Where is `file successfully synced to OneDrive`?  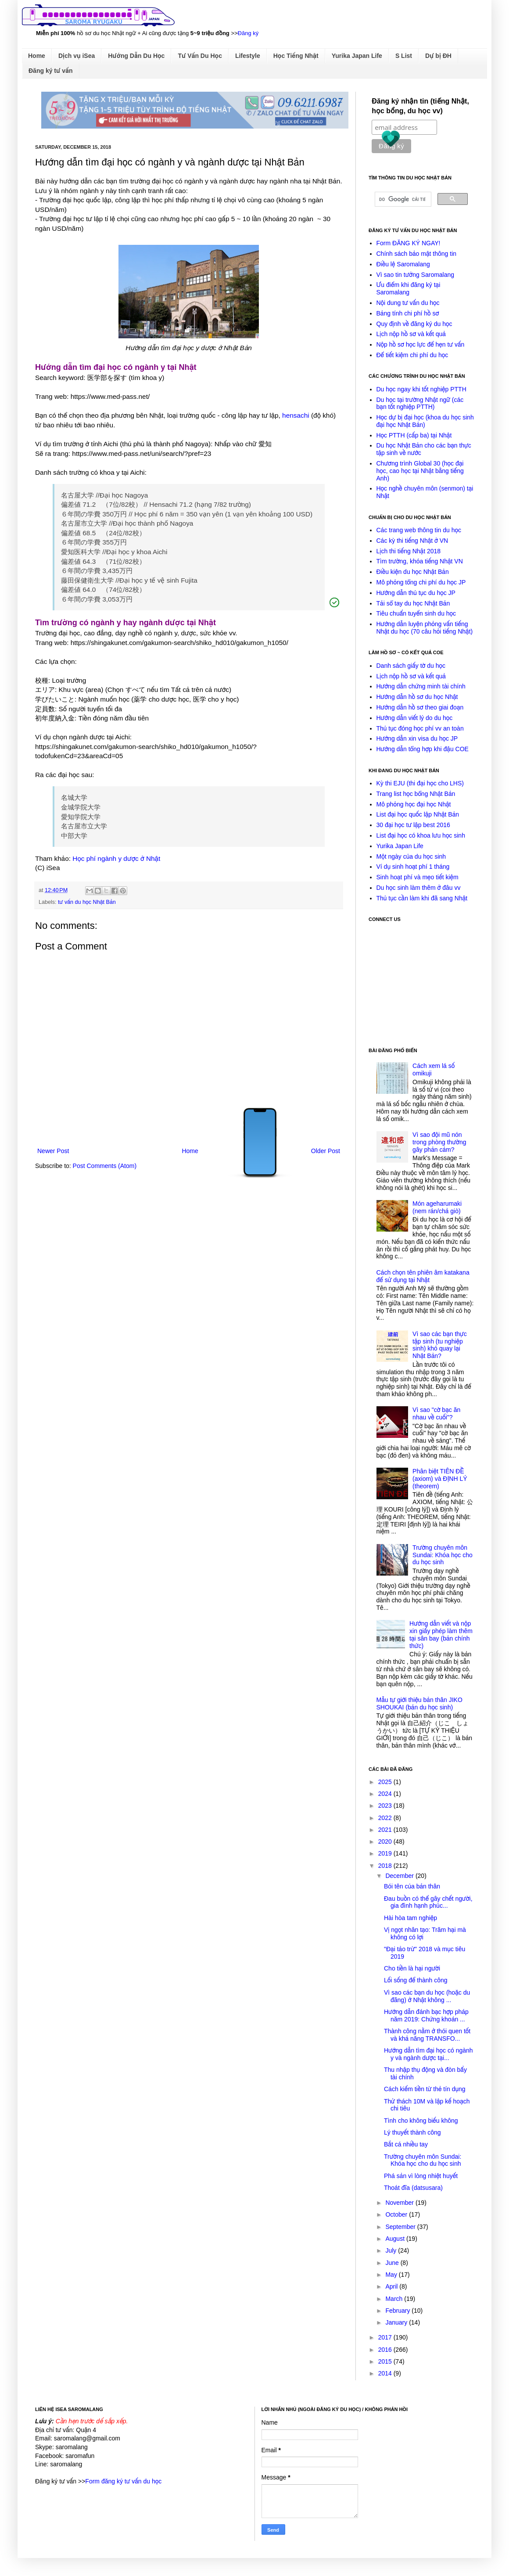
file successfully synced to OneDrive is located at coordinates (334, 602).